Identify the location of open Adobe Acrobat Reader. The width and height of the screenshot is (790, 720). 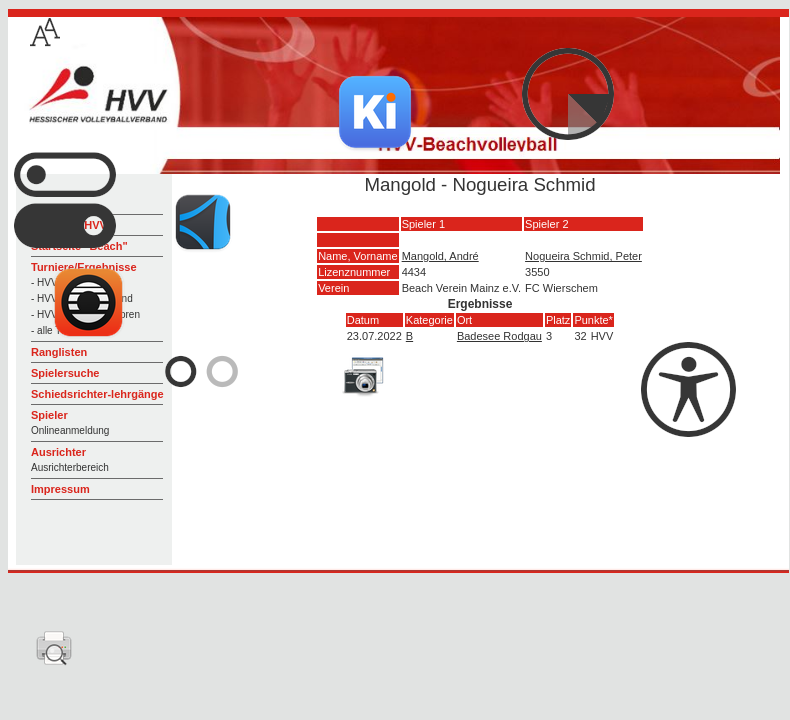
(203, 222).